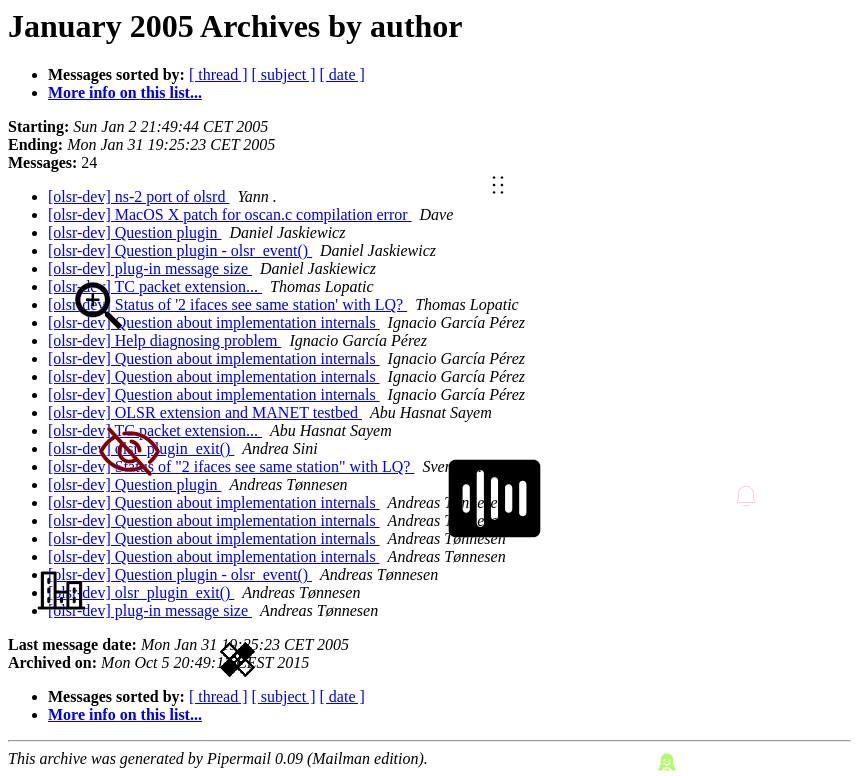 The width and height of the screenshot is (859, 776). What do you see at coordinates (237, 659) in the screenshot?
I see `apply healing or repair tool` at bounding box center [237, 659].